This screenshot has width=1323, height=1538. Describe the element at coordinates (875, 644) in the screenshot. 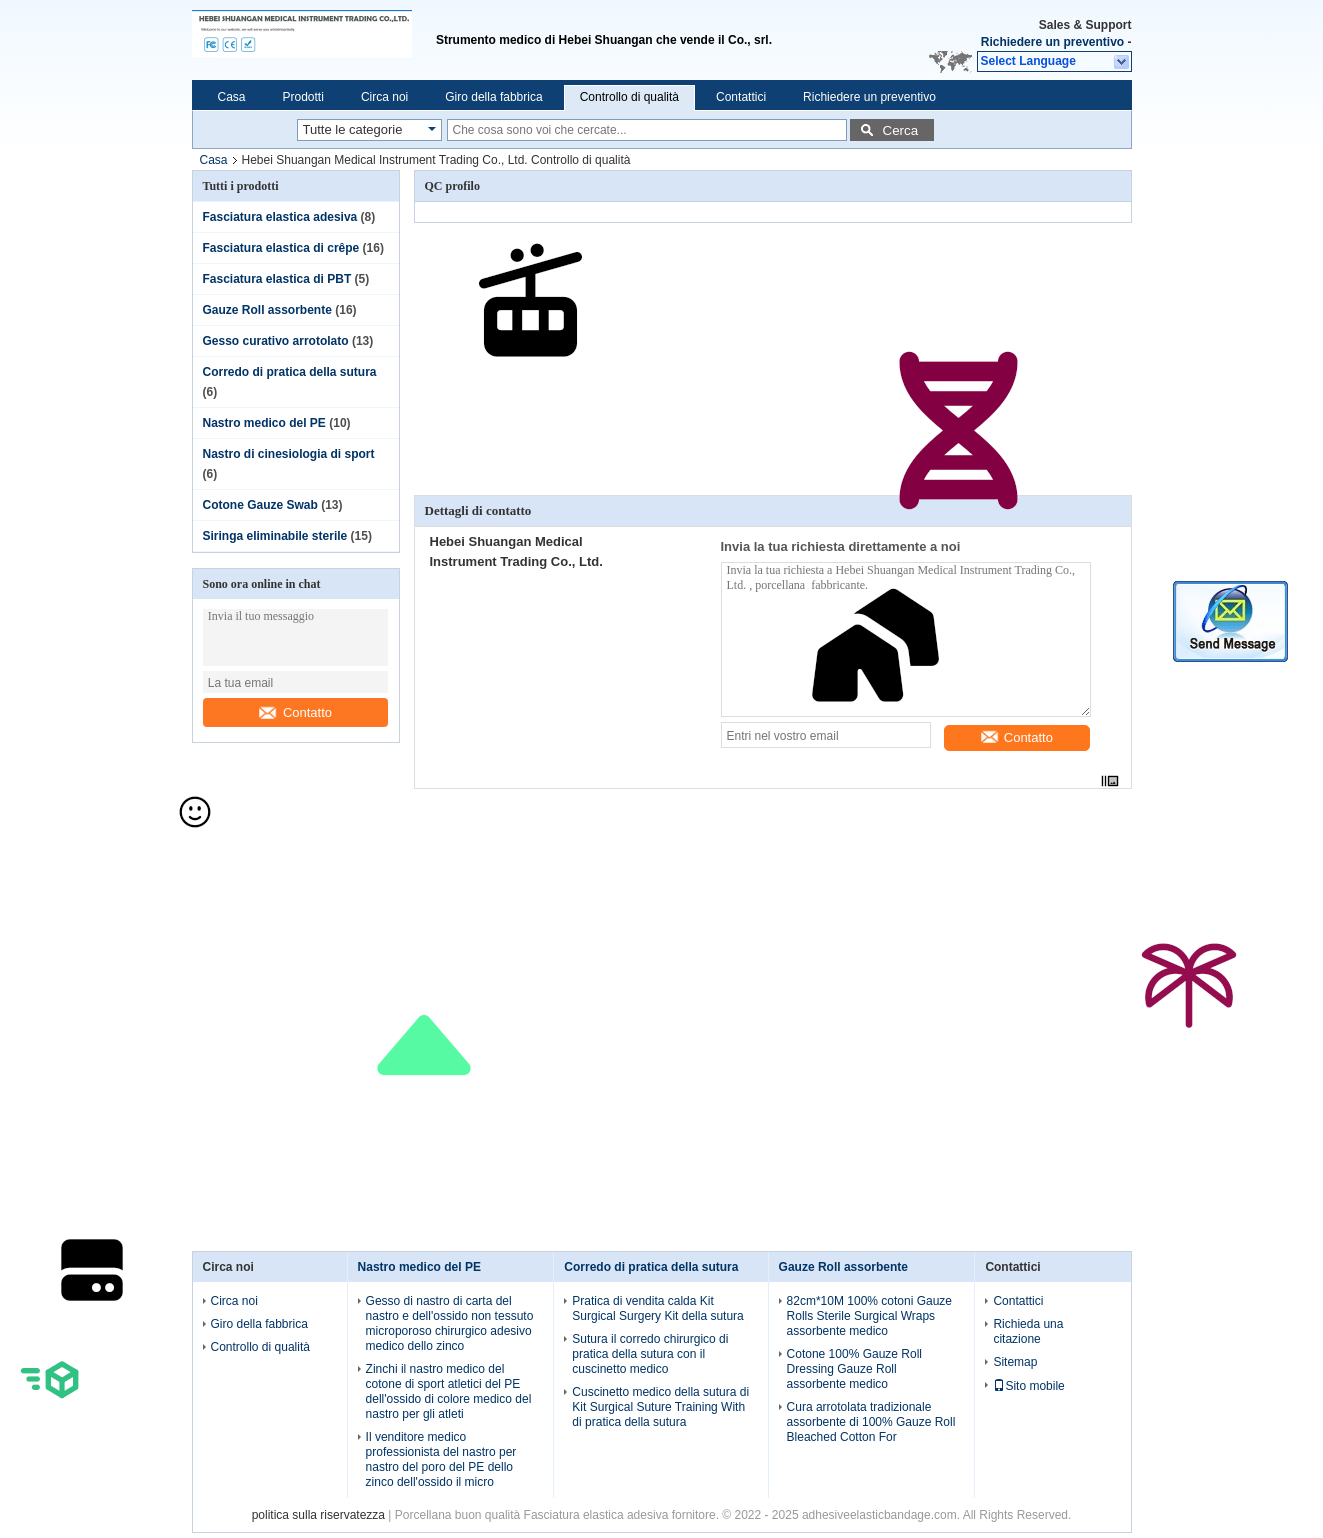

I see `view campground or camping locations` at that location.